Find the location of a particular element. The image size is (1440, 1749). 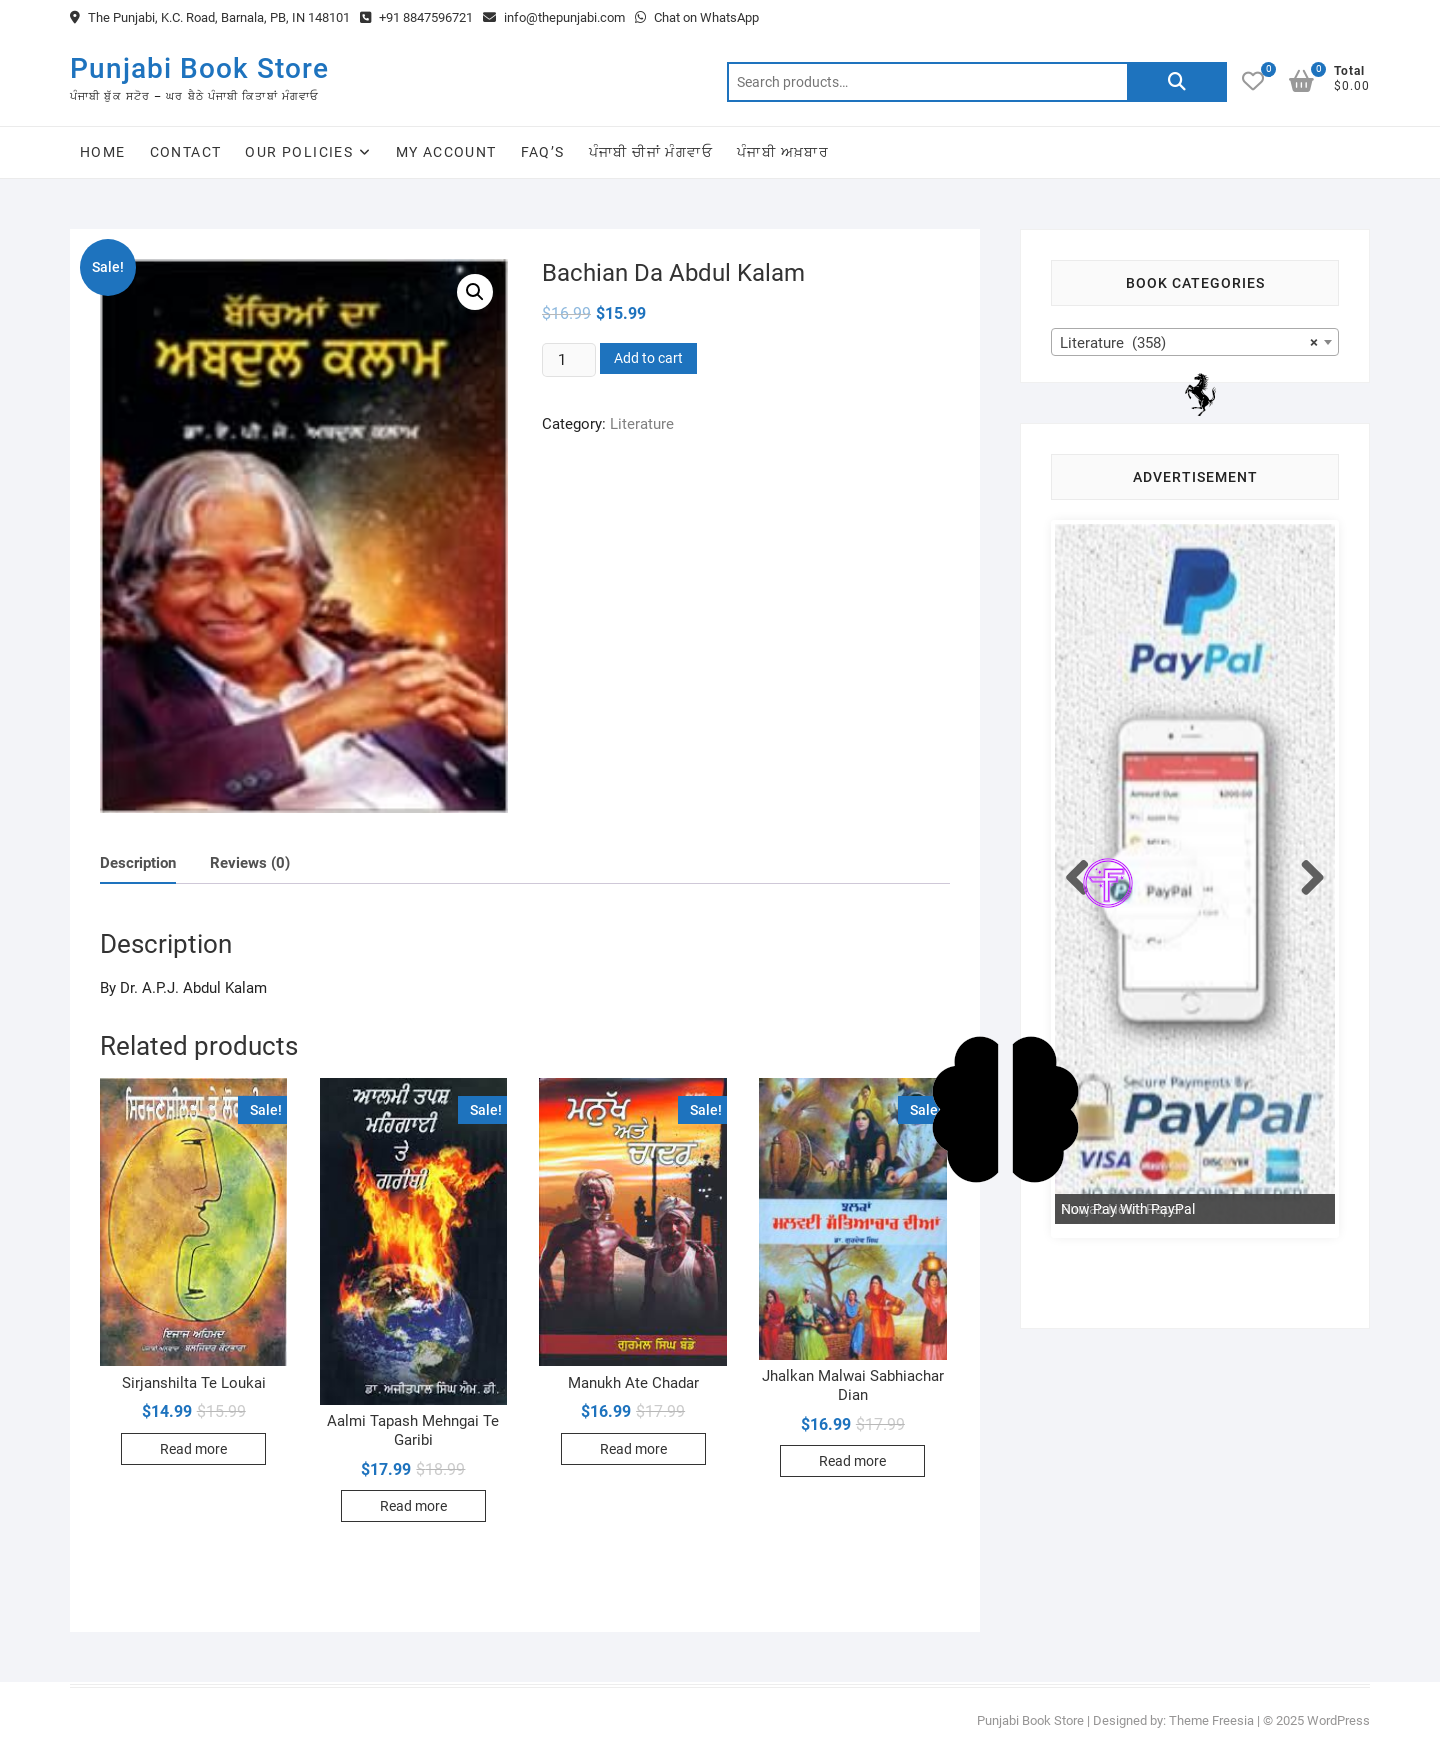

access mental health or wellness features is located at coordinates (1005, 1109).